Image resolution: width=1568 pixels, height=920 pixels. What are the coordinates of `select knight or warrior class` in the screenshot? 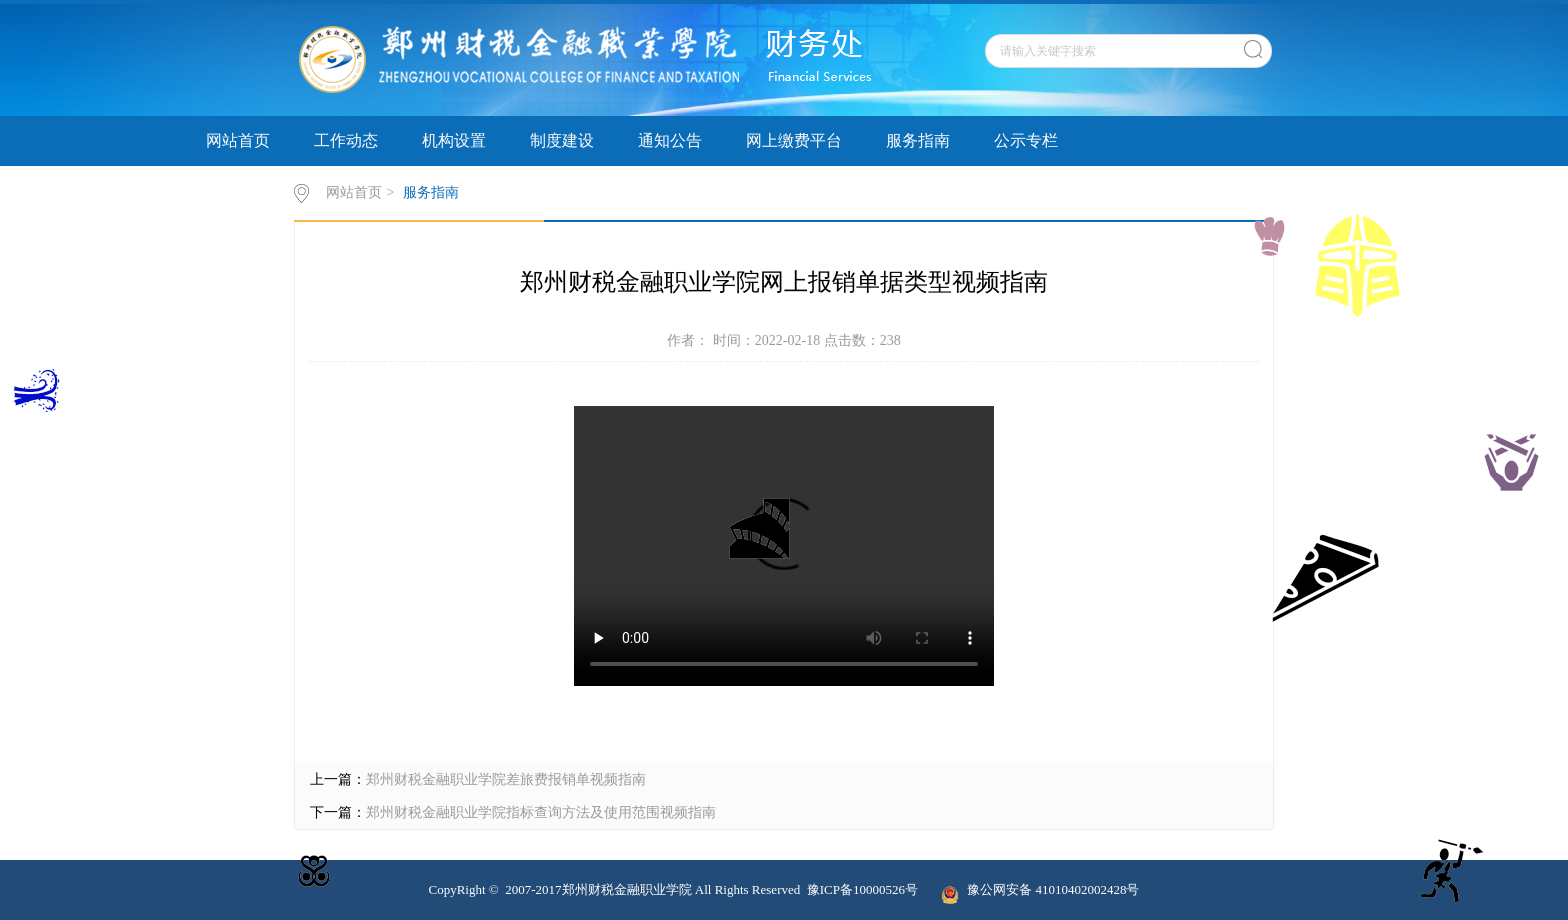 It's located at (1357, 263).